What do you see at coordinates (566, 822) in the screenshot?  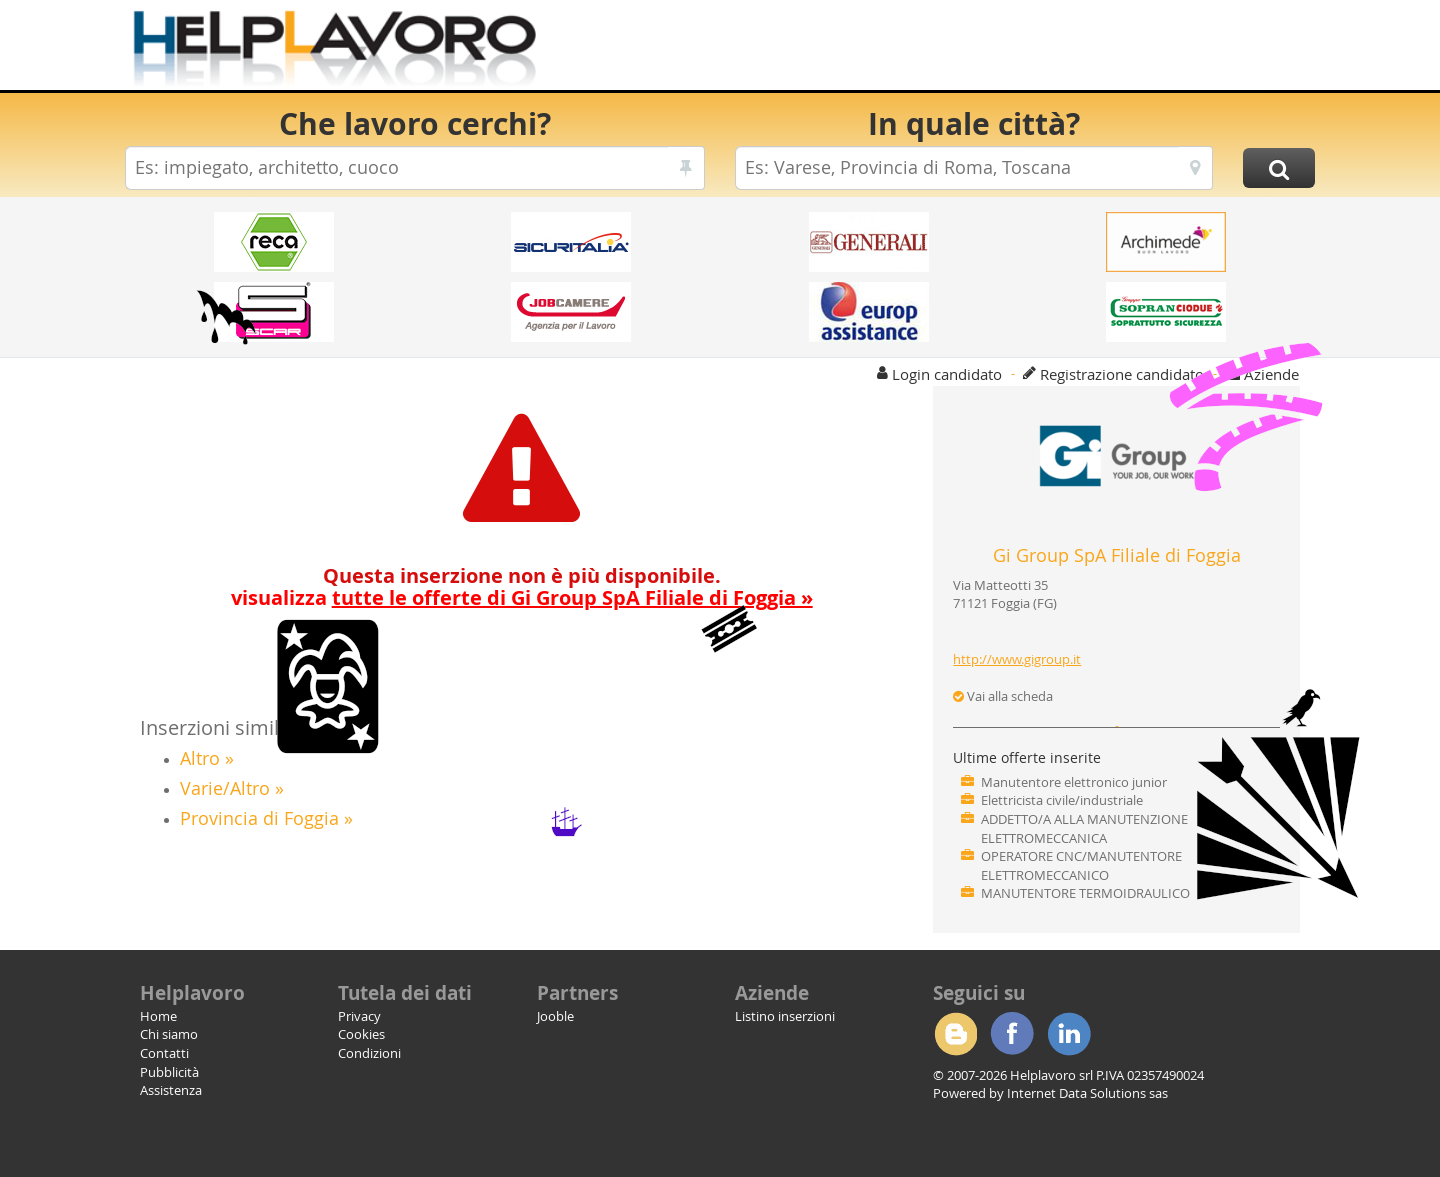 I see `access naval or ship-related game content` at bounding box center [566, 822].